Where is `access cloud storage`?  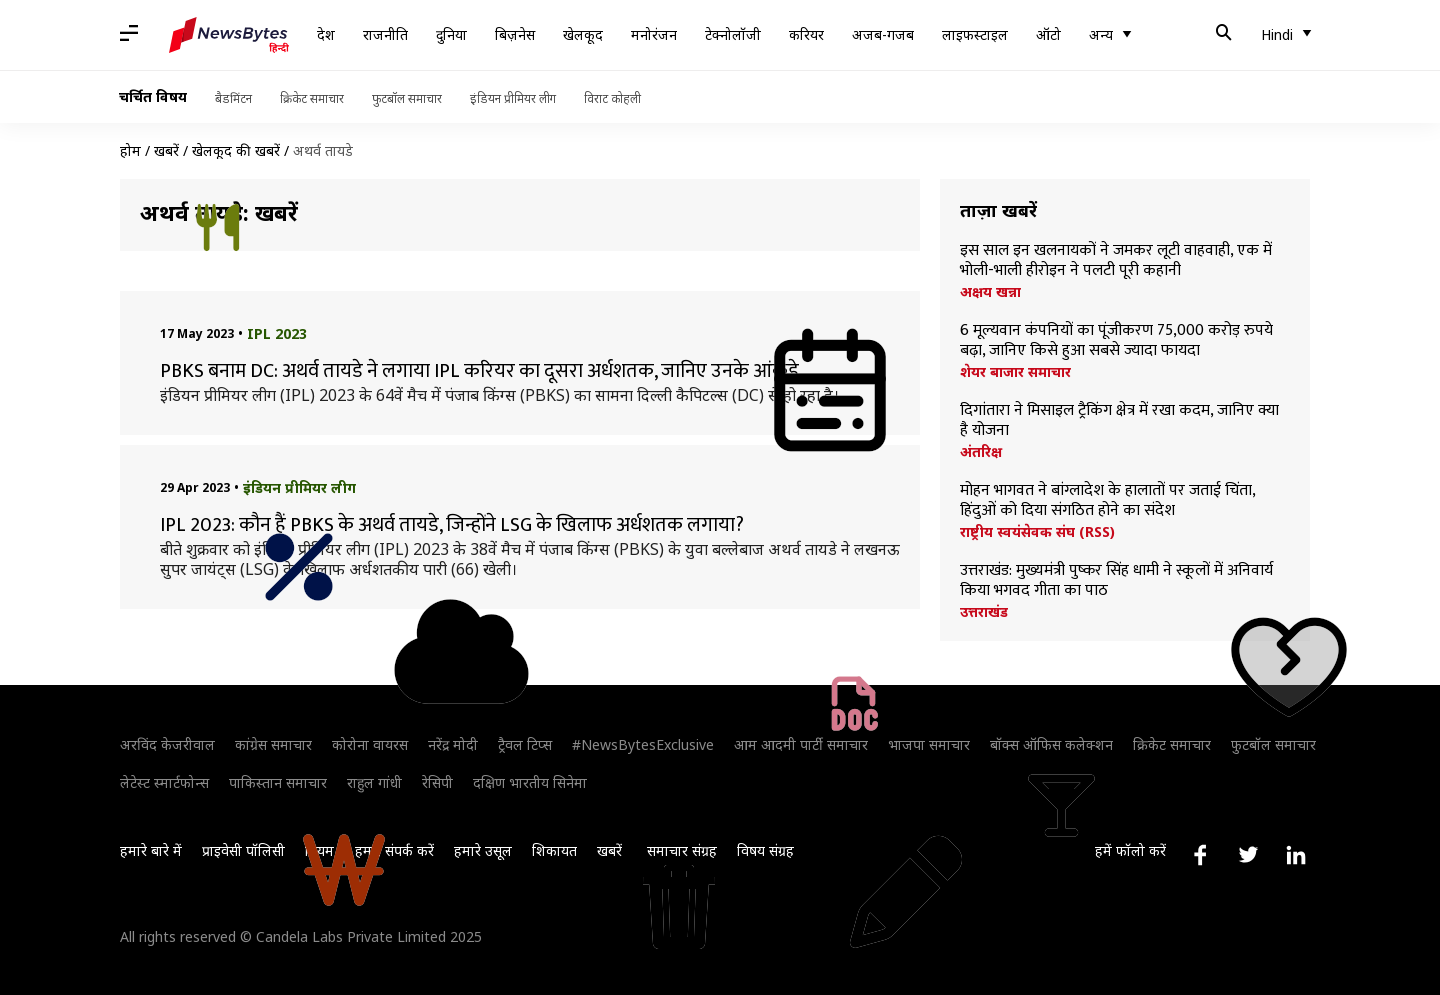
access cloud storage is located at coordinates (461, 651).